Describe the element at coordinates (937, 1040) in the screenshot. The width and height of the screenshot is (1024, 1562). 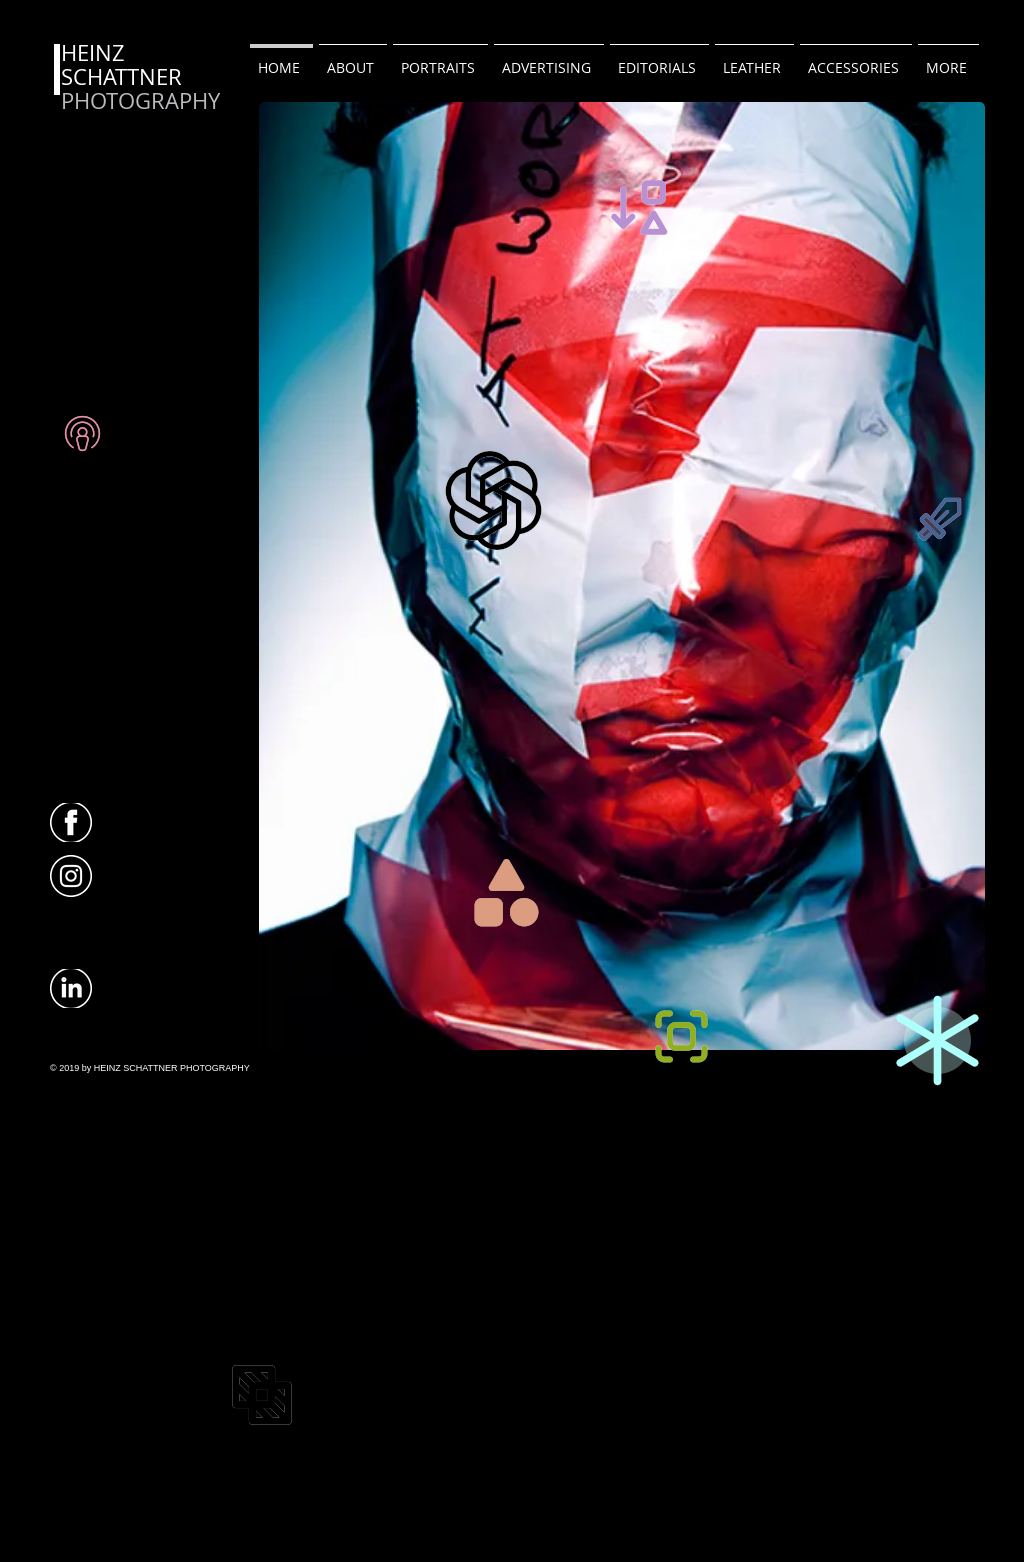
I see `indicates a required field in a form` at that location.